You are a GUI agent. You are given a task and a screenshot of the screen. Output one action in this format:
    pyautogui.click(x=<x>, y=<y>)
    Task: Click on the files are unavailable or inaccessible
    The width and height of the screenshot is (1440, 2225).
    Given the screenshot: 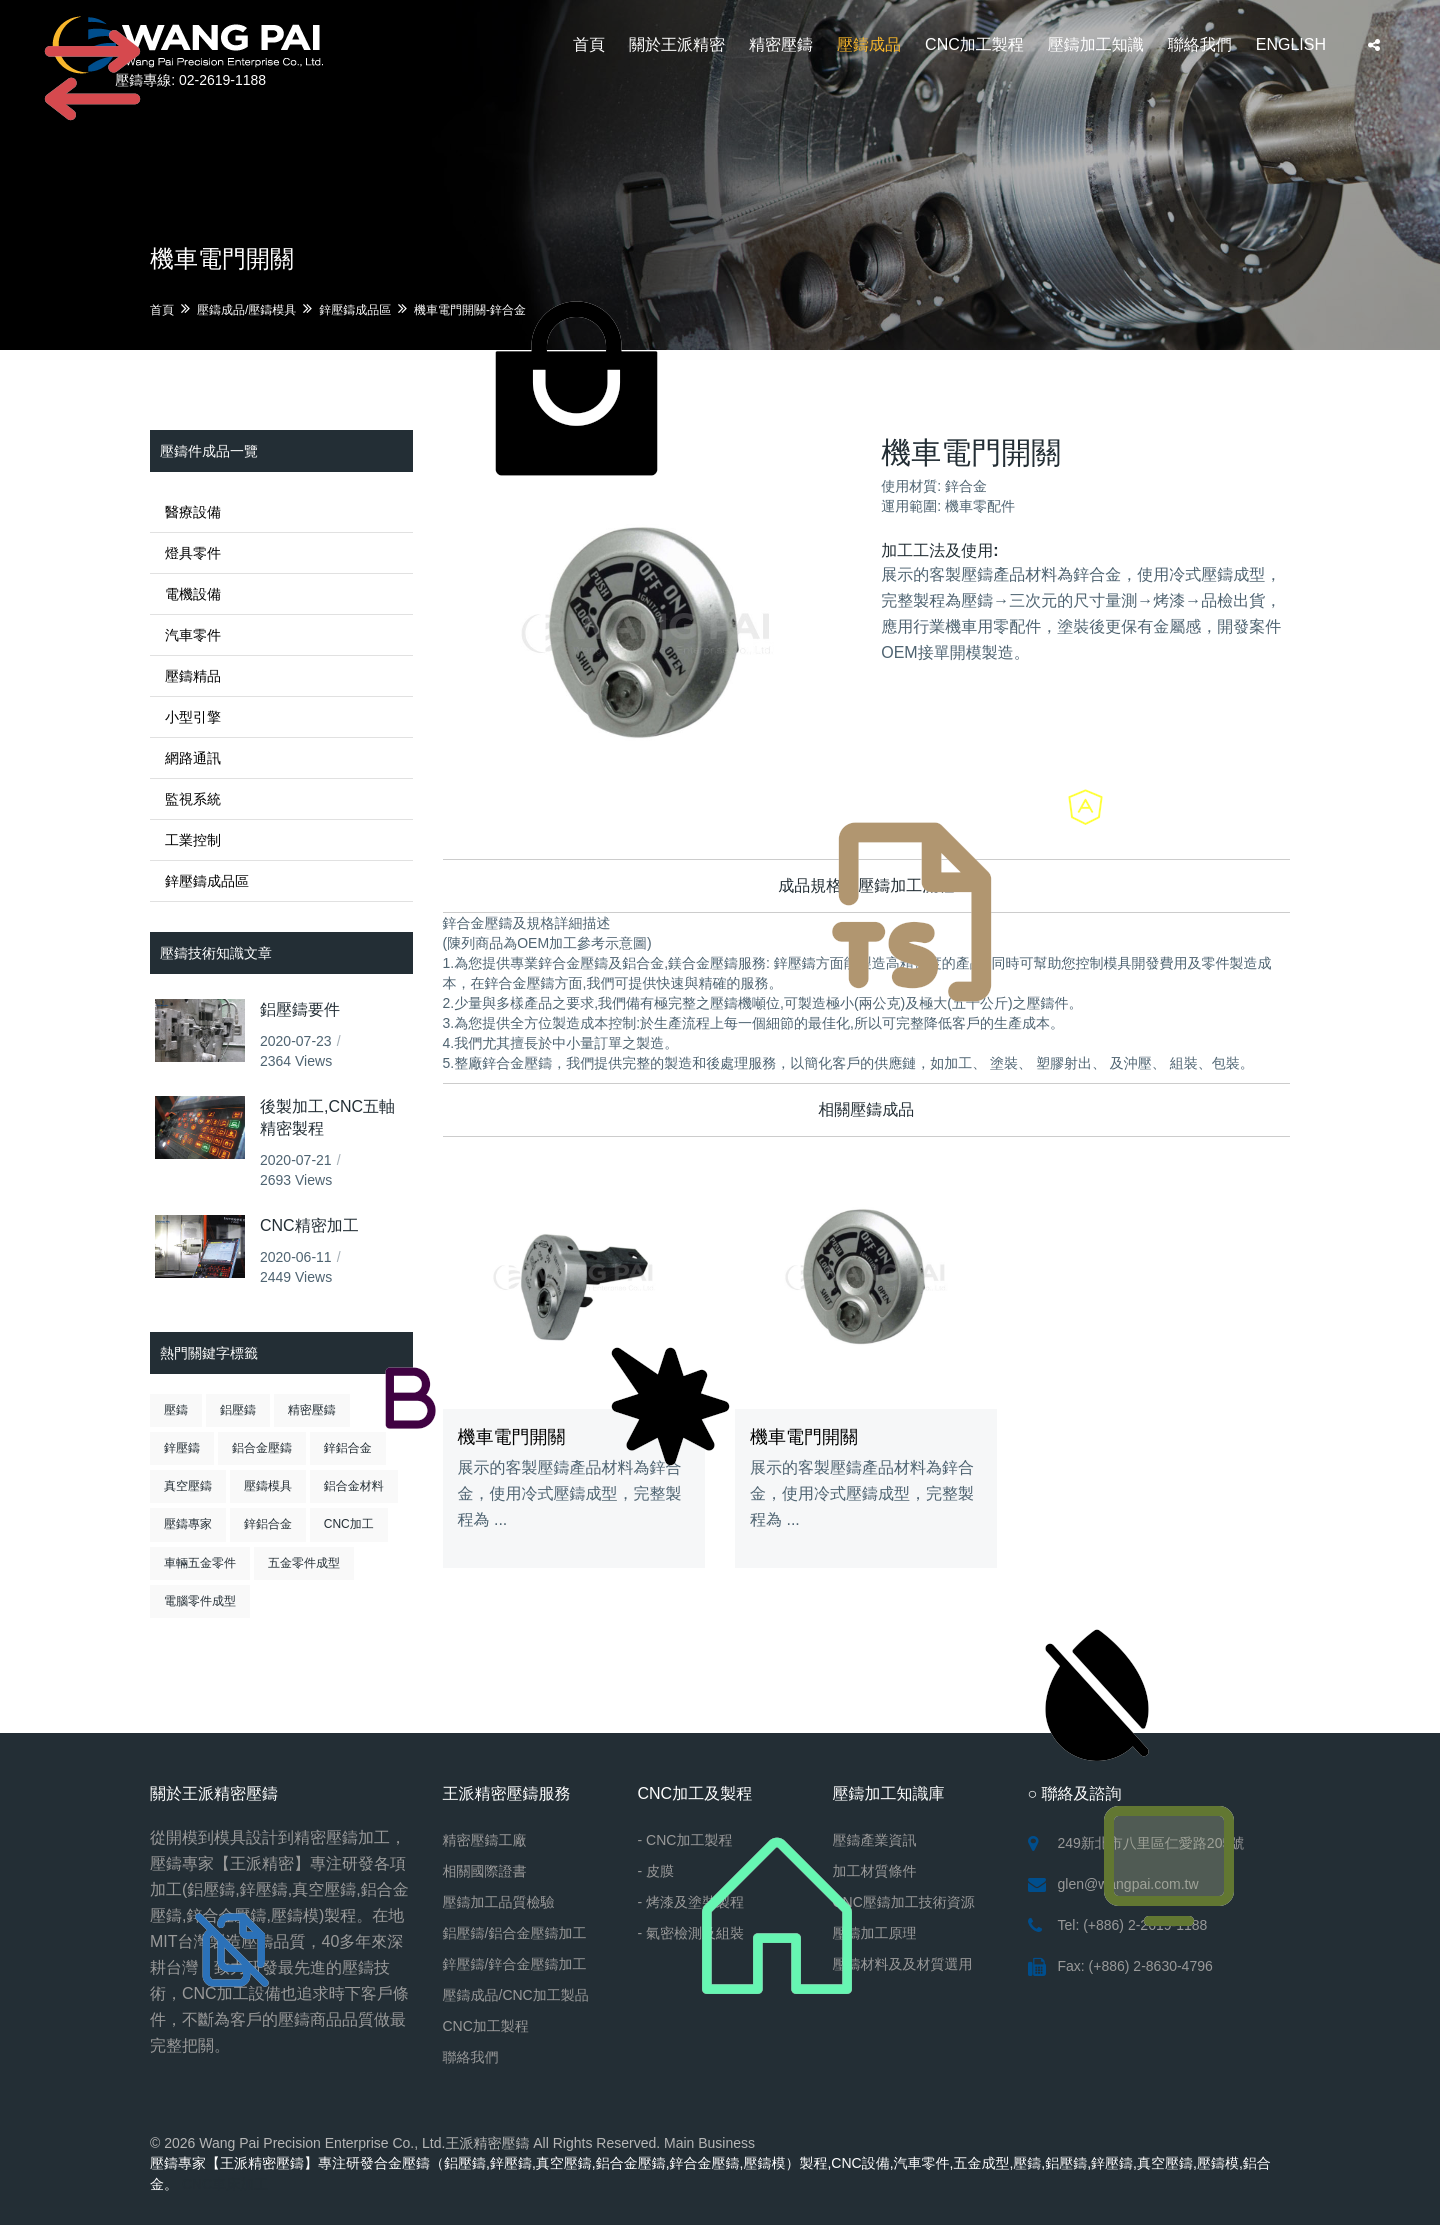 What is the action you would take?
    pyautogui.click(x=232, y=1950)
    